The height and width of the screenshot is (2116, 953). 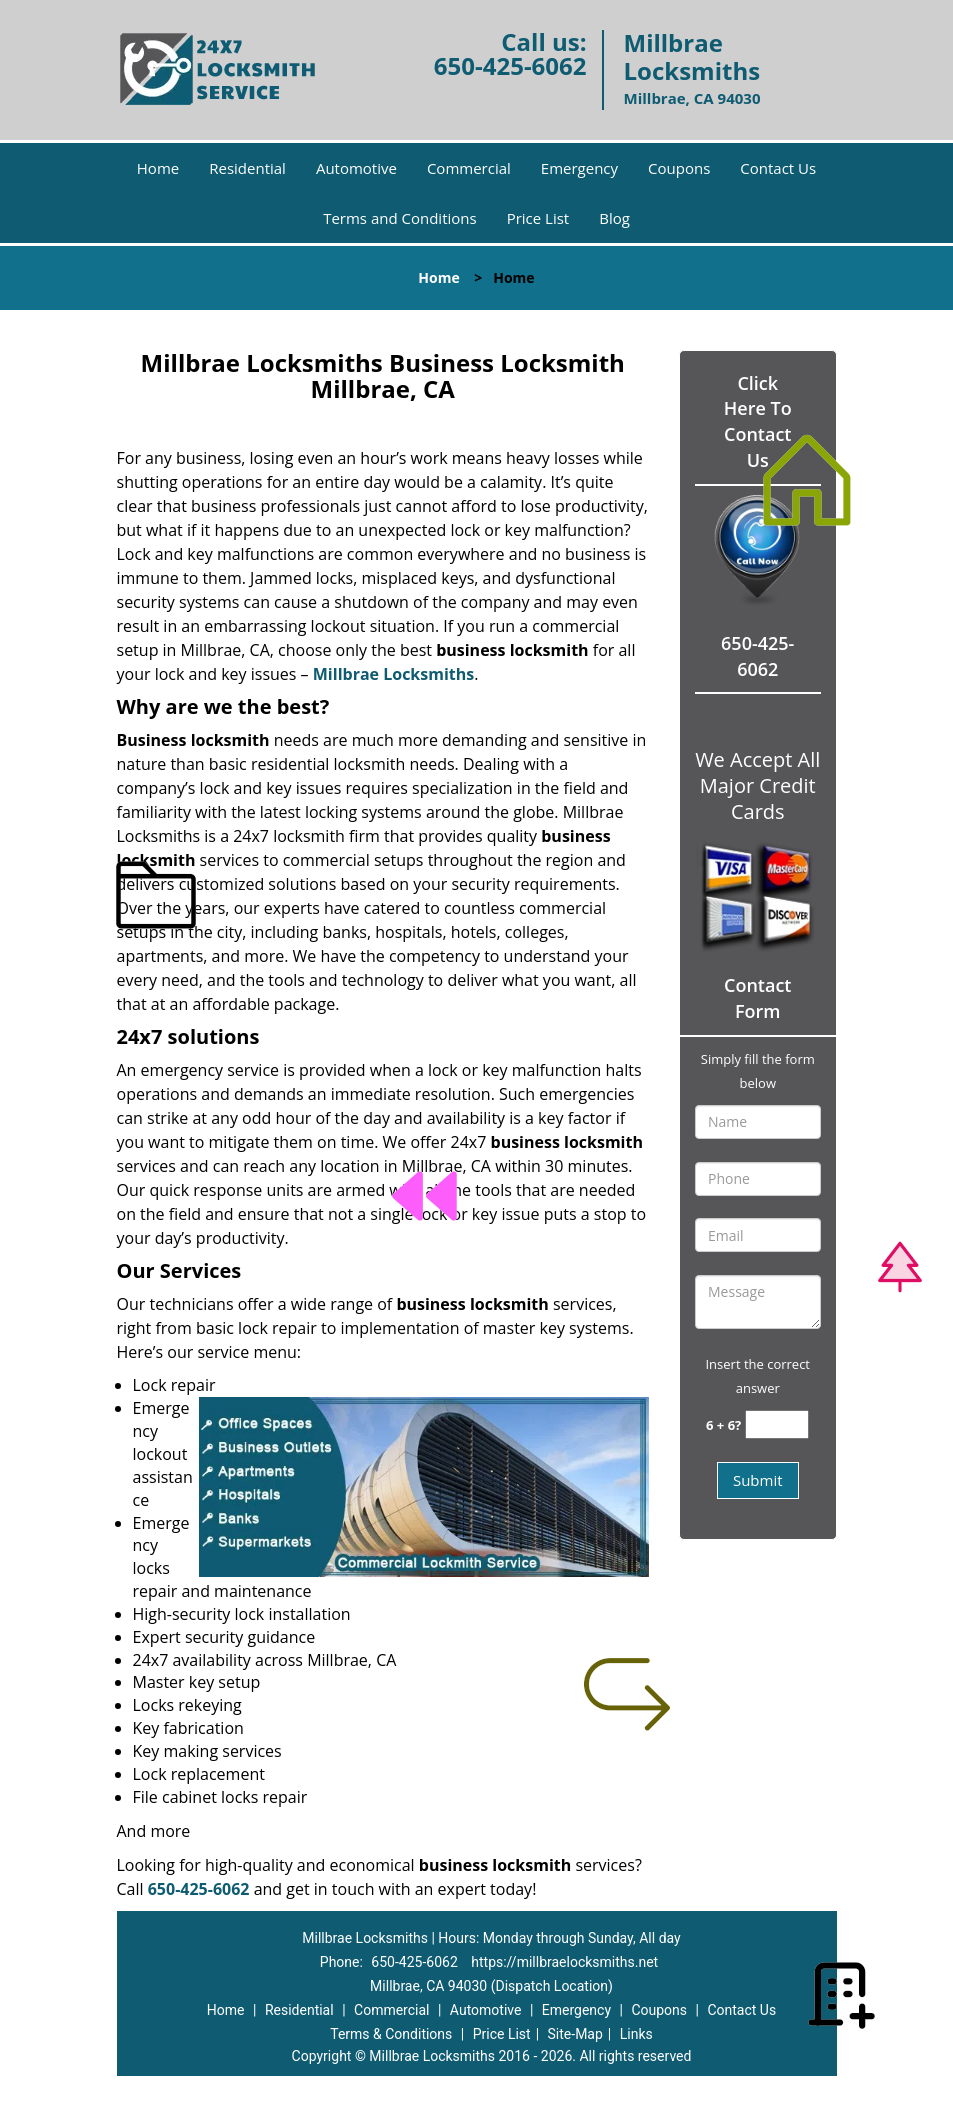 What do you see at coordinates (156, 895) in the screenshot?
I see `open folder to view files` at bounding box center [156, 895].